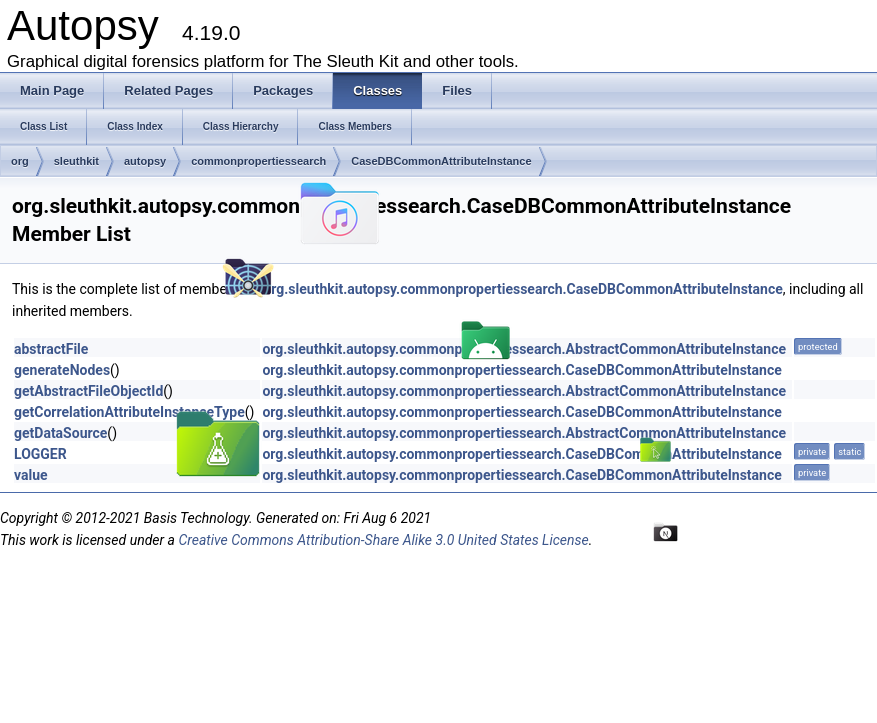 This screenshot has width=877, height=723. Describe the element at coordinates (339, 215) in the screenshot. I see `open folder containing apple music files` at that location.